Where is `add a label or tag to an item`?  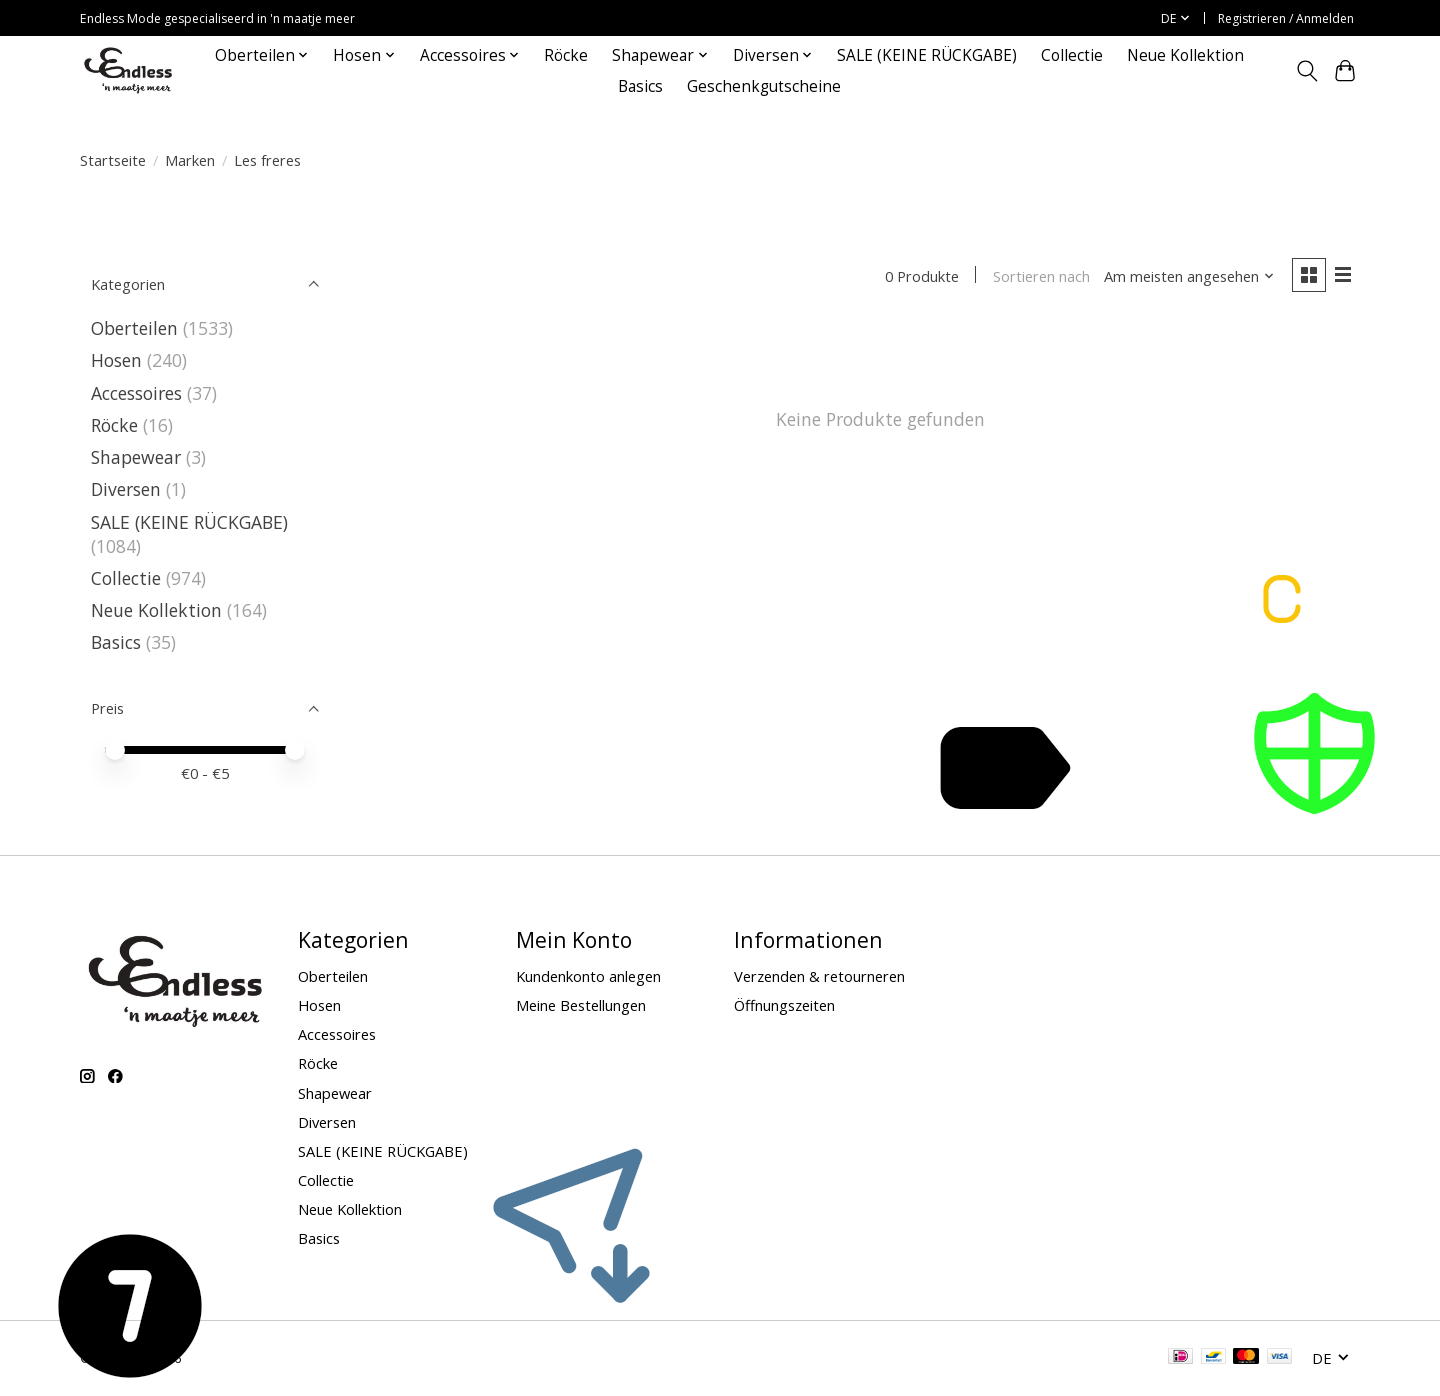 add a label or tag to an item is located at coordinates (1002, 768).